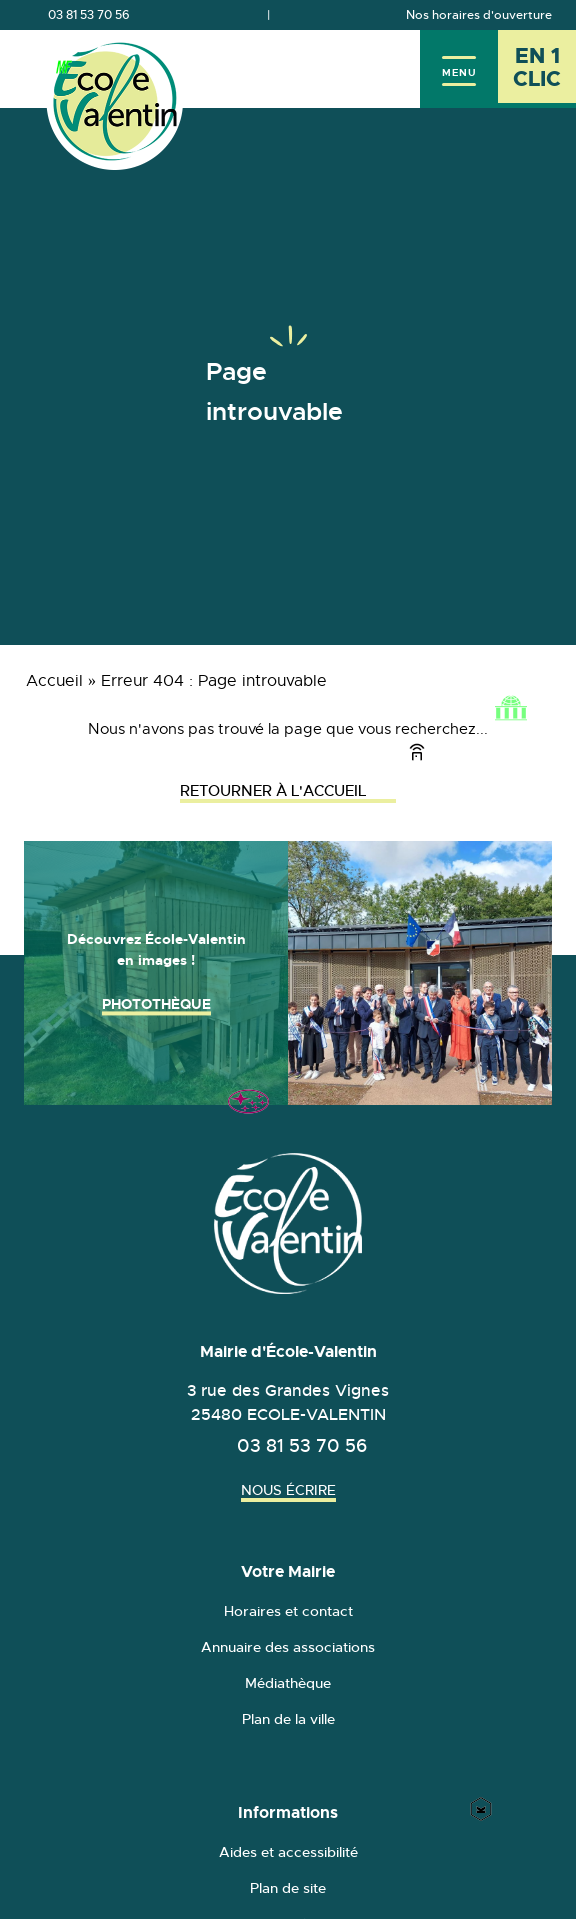 Image resolution: width=576 pixels, height=1919 pixels. Describe the element at coordinates (64, 67) in the screenshot. I see `visit MetaFilter community website` at that location.